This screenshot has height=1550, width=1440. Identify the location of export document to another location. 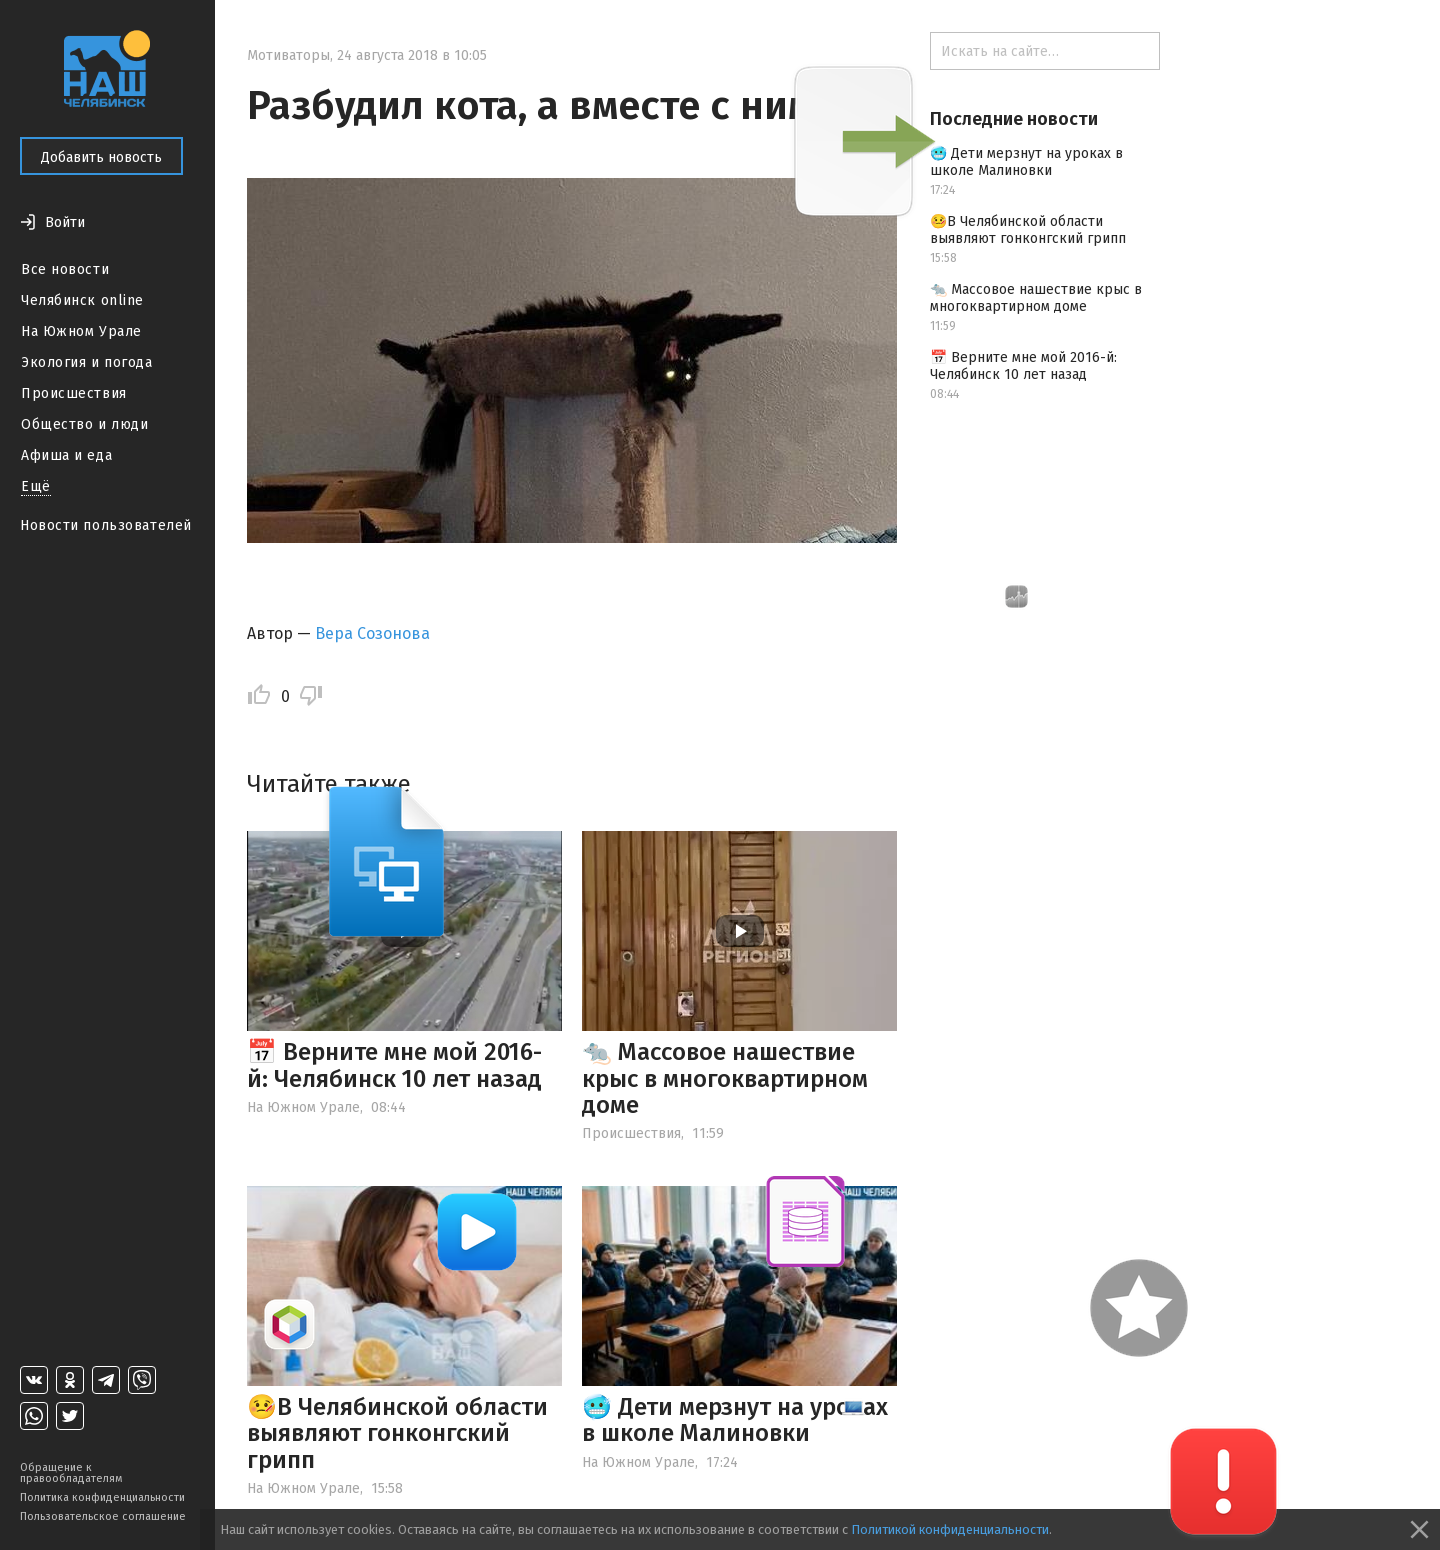
(853, 141).